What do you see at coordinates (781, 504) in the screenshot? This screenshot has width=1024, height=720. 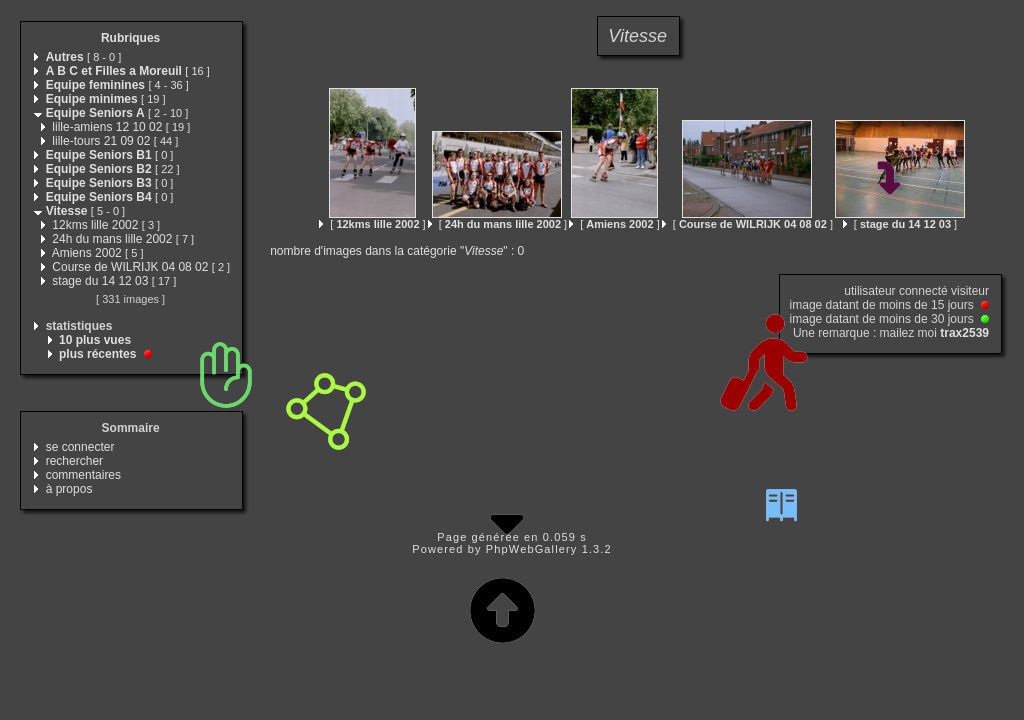 I see `access storage lockers` at bounding box center [781, 504].